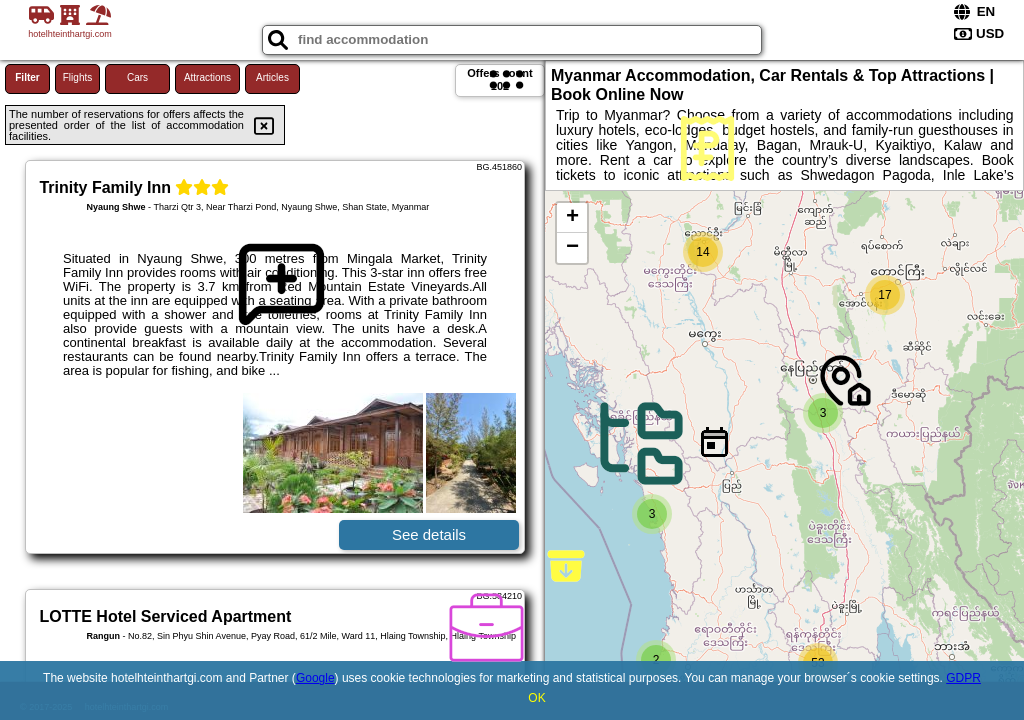 This screenshot has height=720, width=1024. What do you see at coordinates (641, 443) in the screenshot?
I see `browse directory structure` at bounding box center [641, 443].